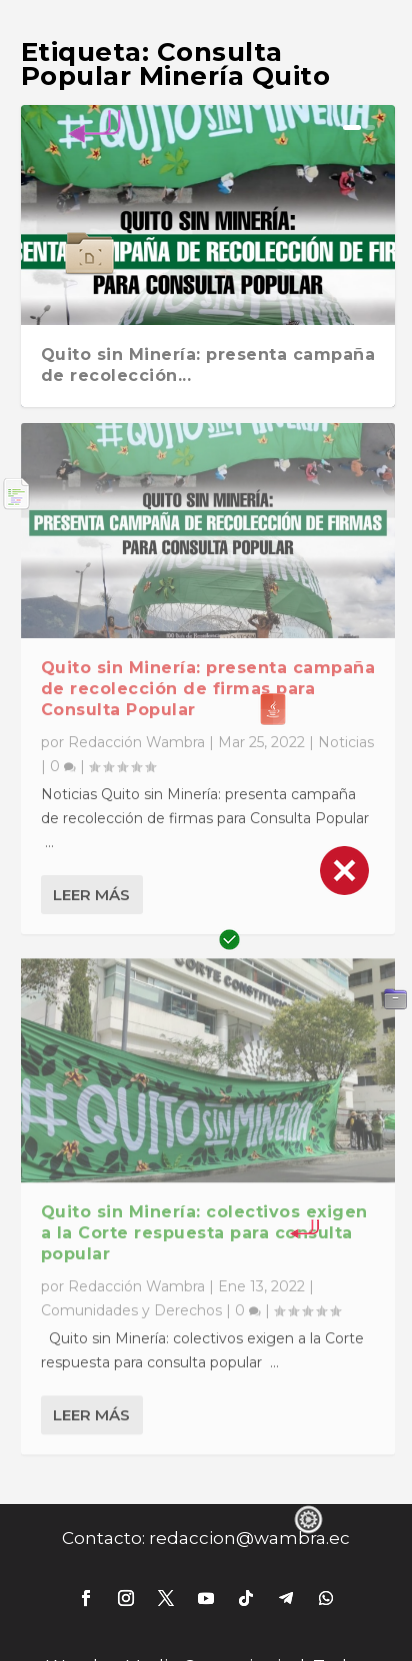 This screenshot has width=412, height=1661. I want to click on indicates file has been successfully synced, so click(229, 939).